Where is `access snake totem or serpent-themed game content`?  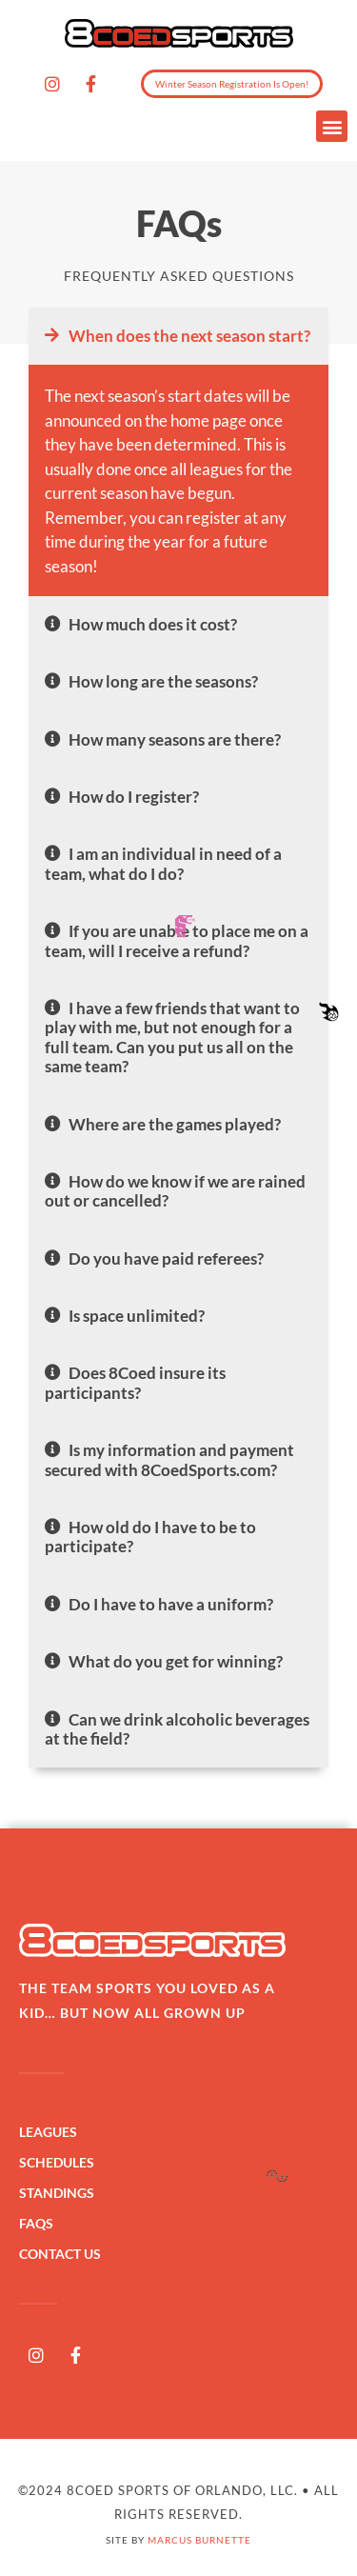
access snake totem or serpent-themed game content is located at coordinates (184, 926).